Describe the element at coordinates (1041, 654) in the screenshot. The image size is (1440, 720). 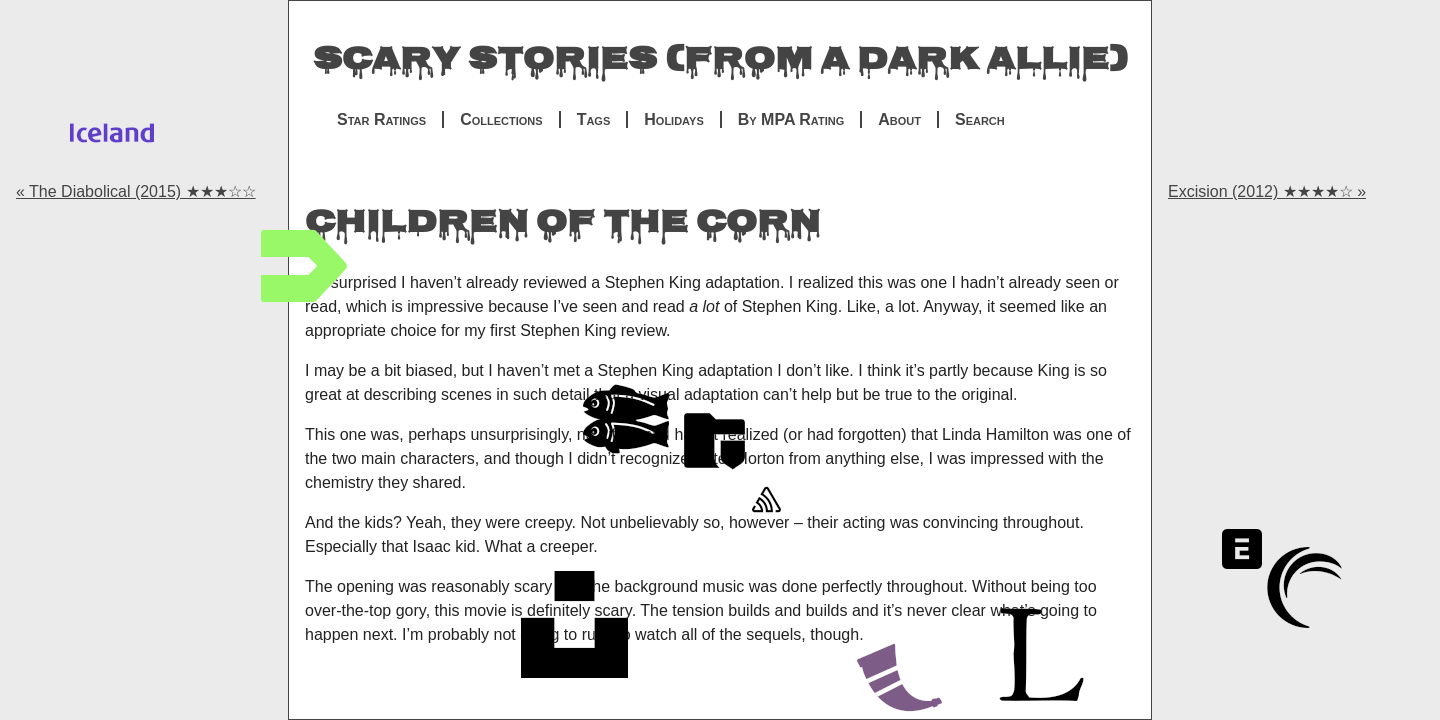
I see `lerna monorepo tool branding` at that location.